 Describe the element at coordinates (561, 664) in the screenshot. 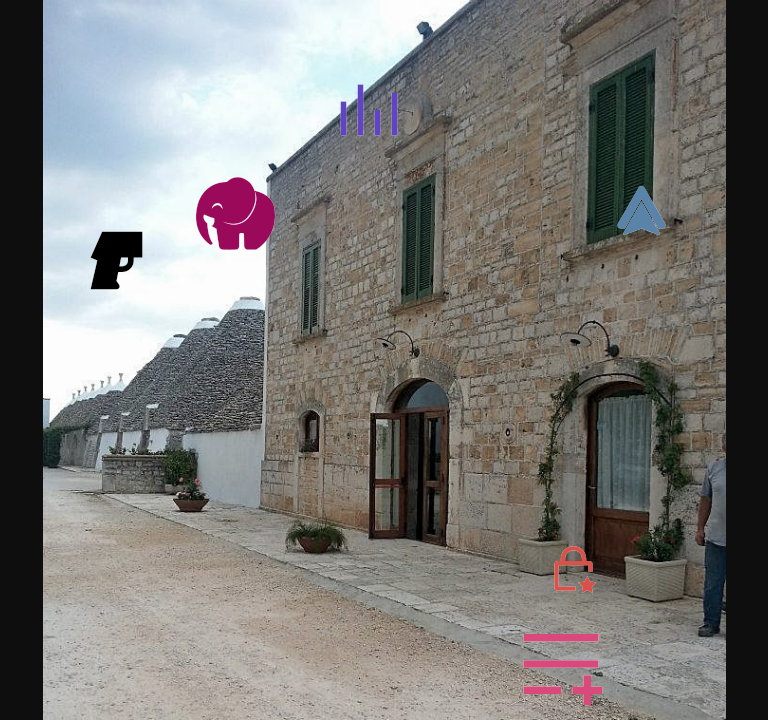

I see `add a new item to playlist` at that location.